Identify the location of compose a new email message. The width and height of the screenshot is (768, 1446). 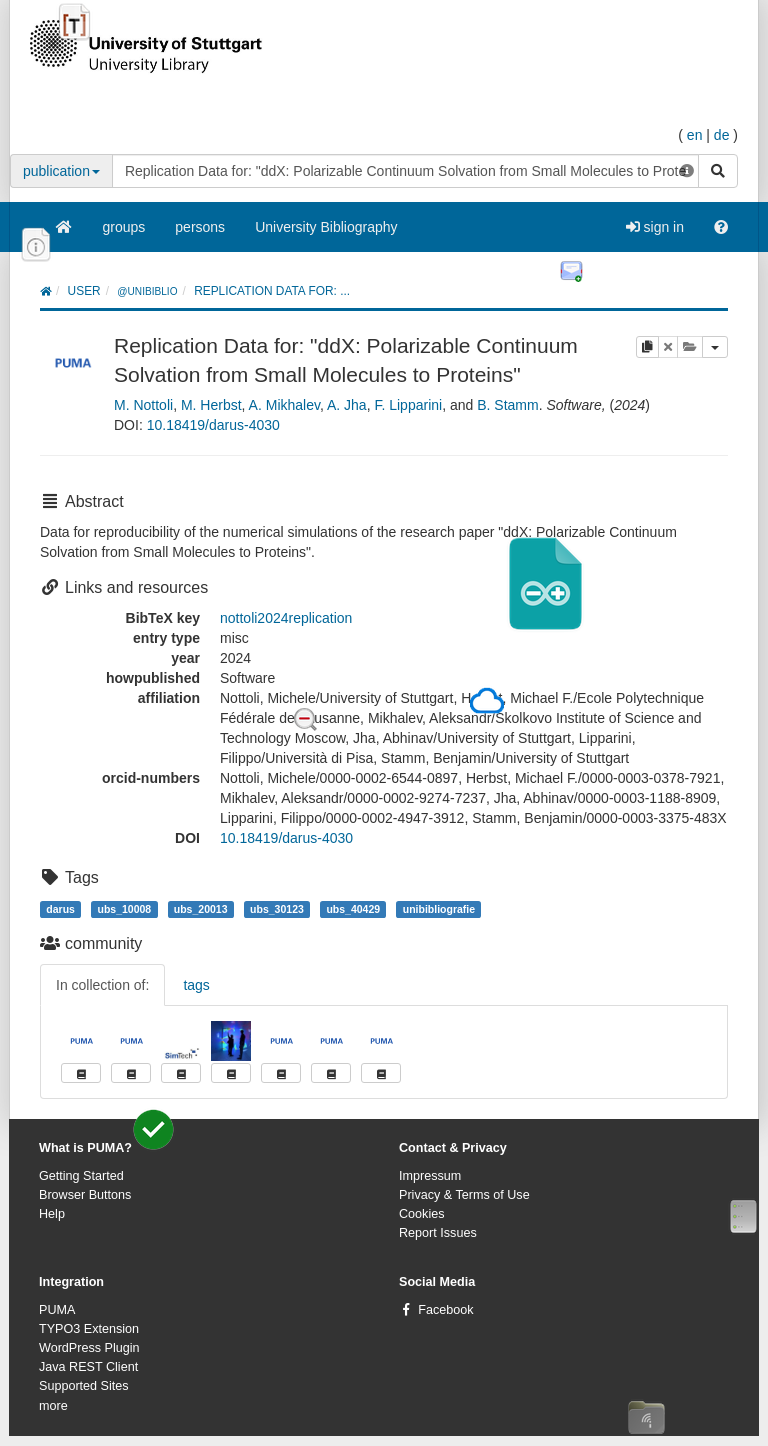
(571, 270).